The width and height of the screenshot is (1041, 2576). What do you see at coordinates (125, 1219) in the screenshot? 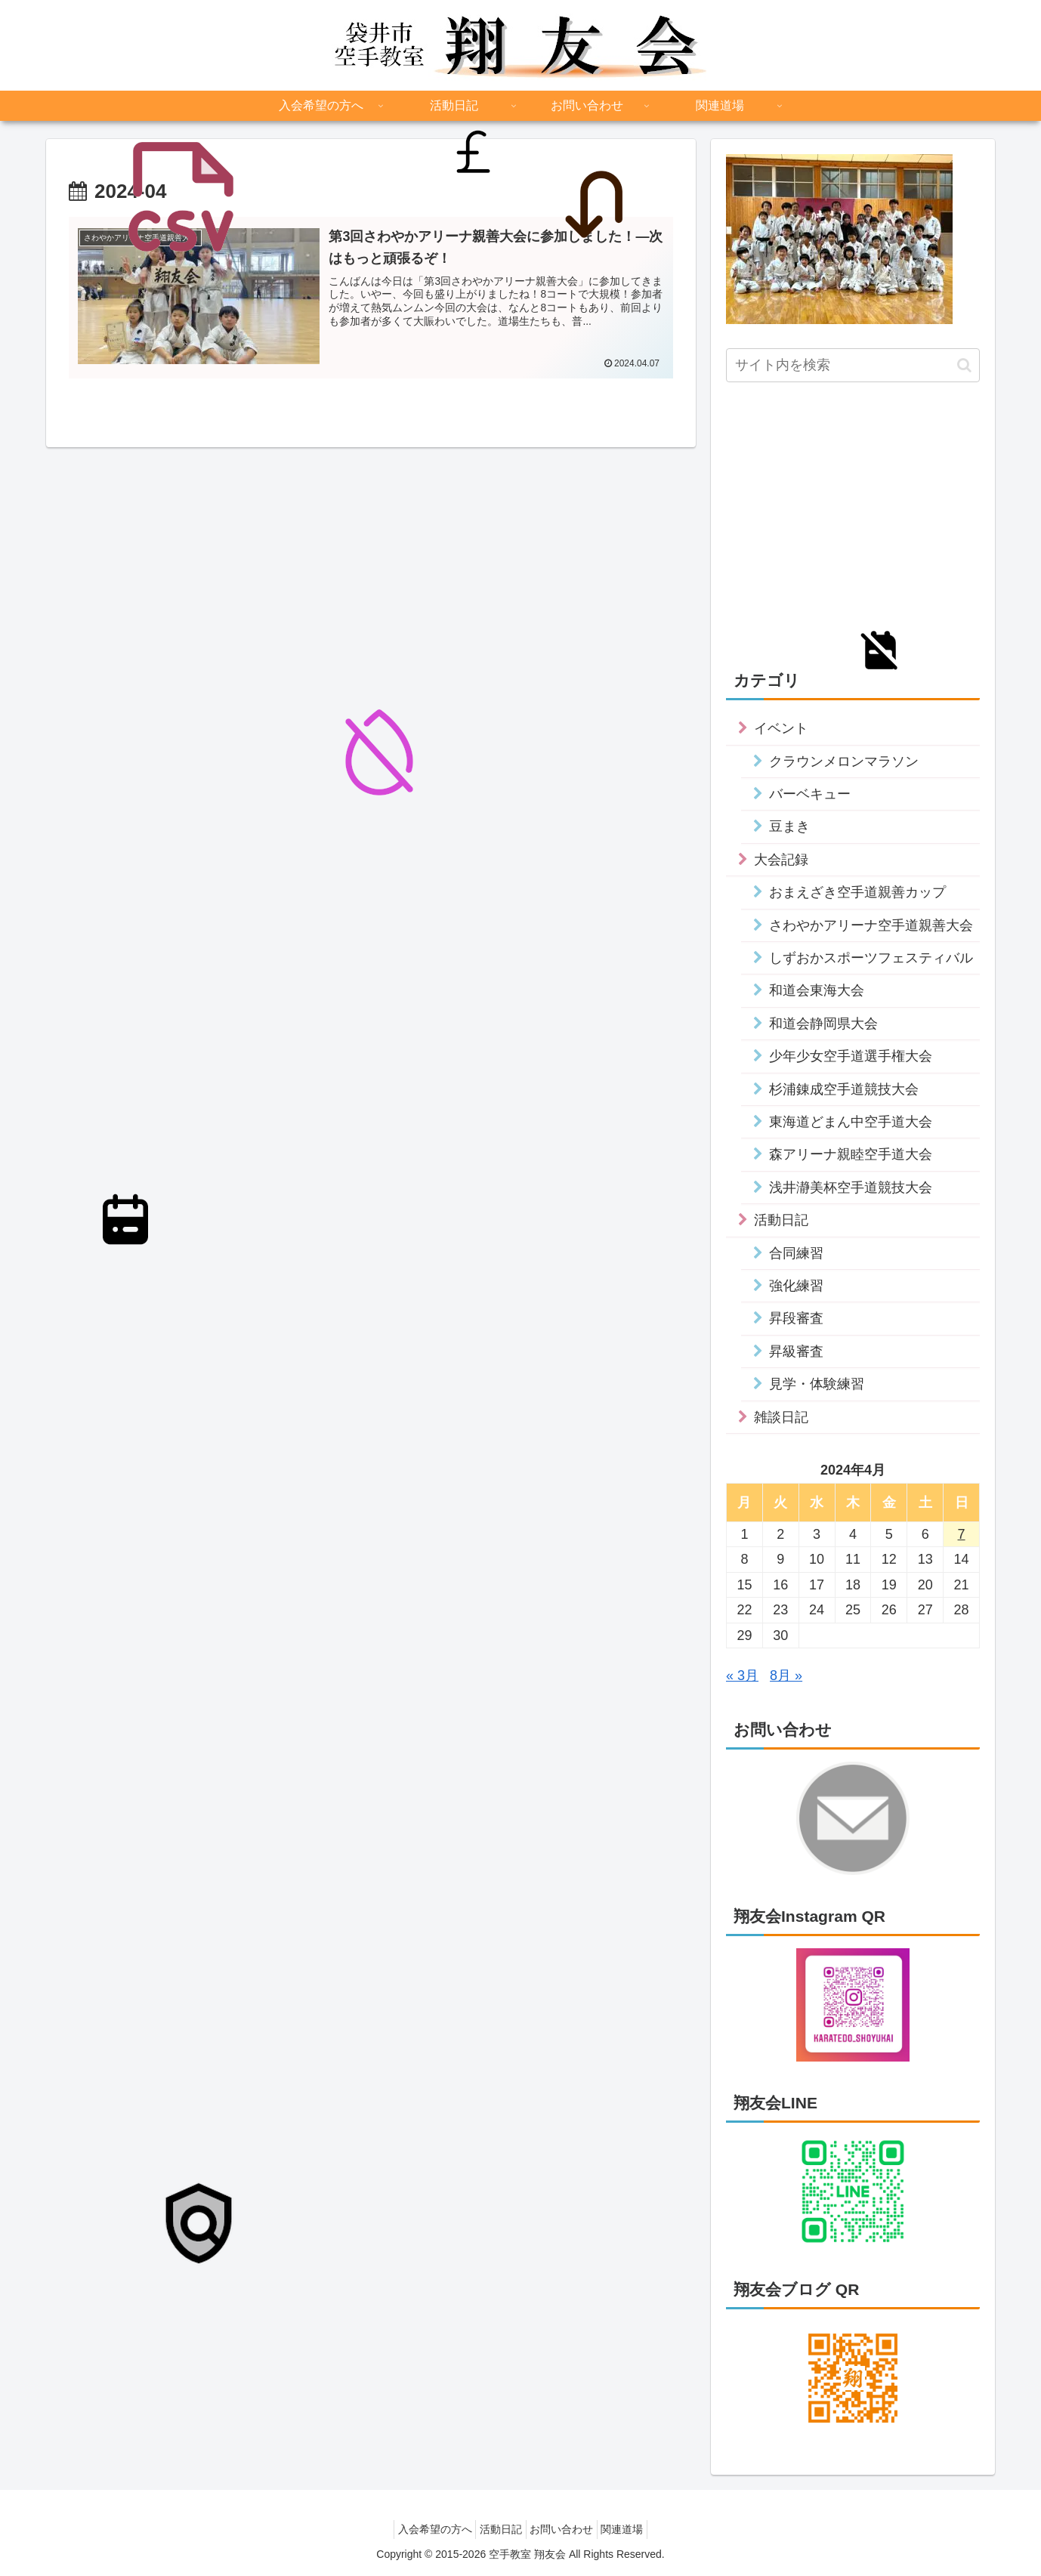
I see `view calendar or scheduled events` at bounding box center [125, 1219].